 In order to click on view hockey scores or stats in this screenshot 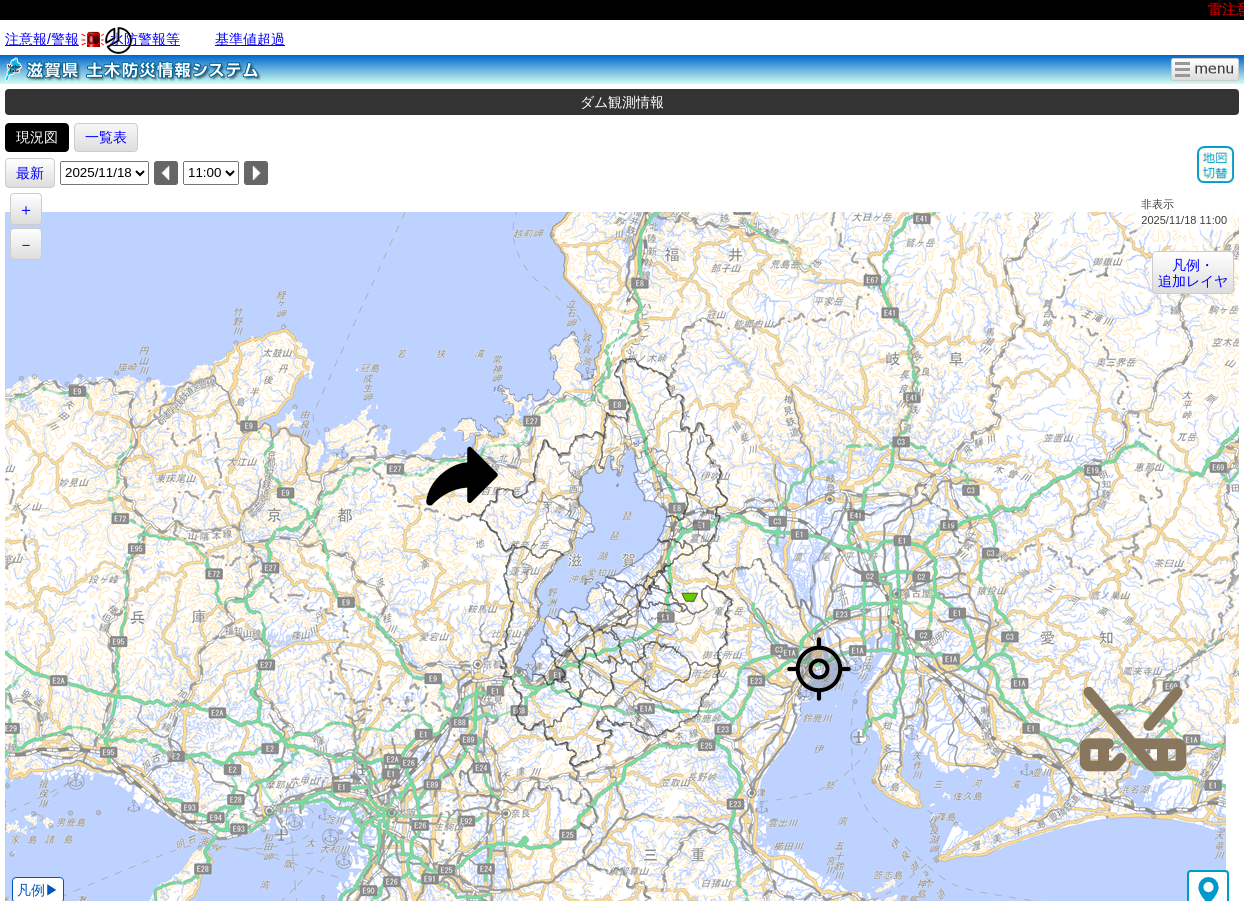, I will do `click(1133, 729)`.